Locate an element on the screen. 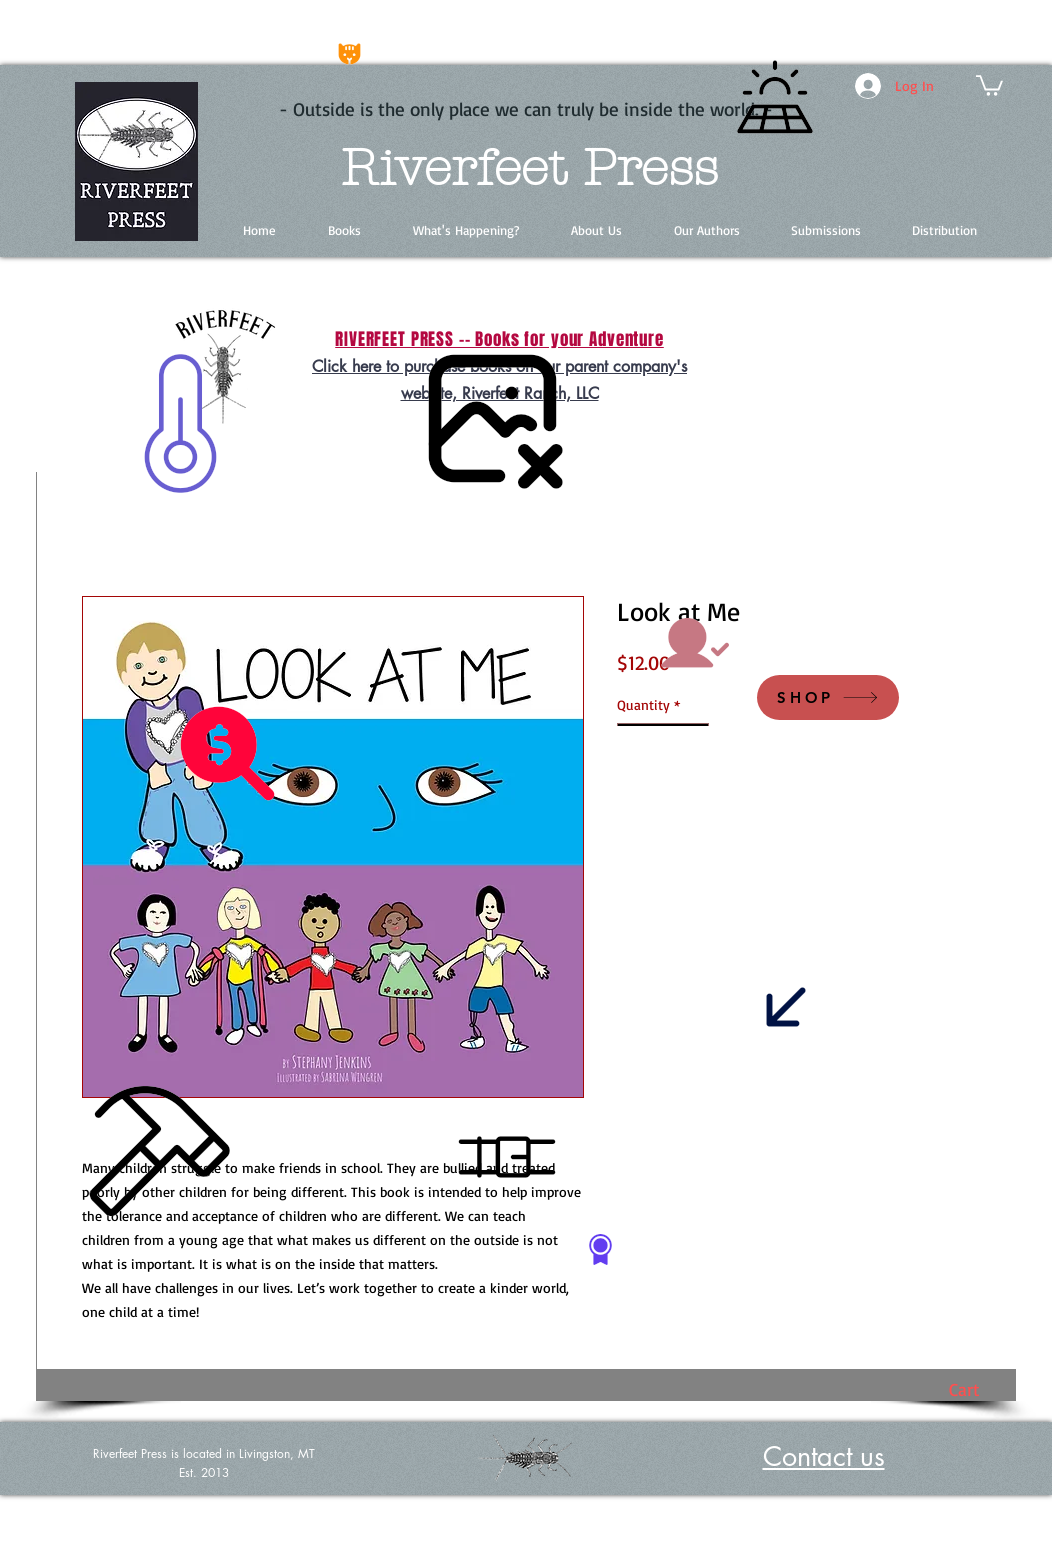  user verified or approved is located at coordinates (693, 645).